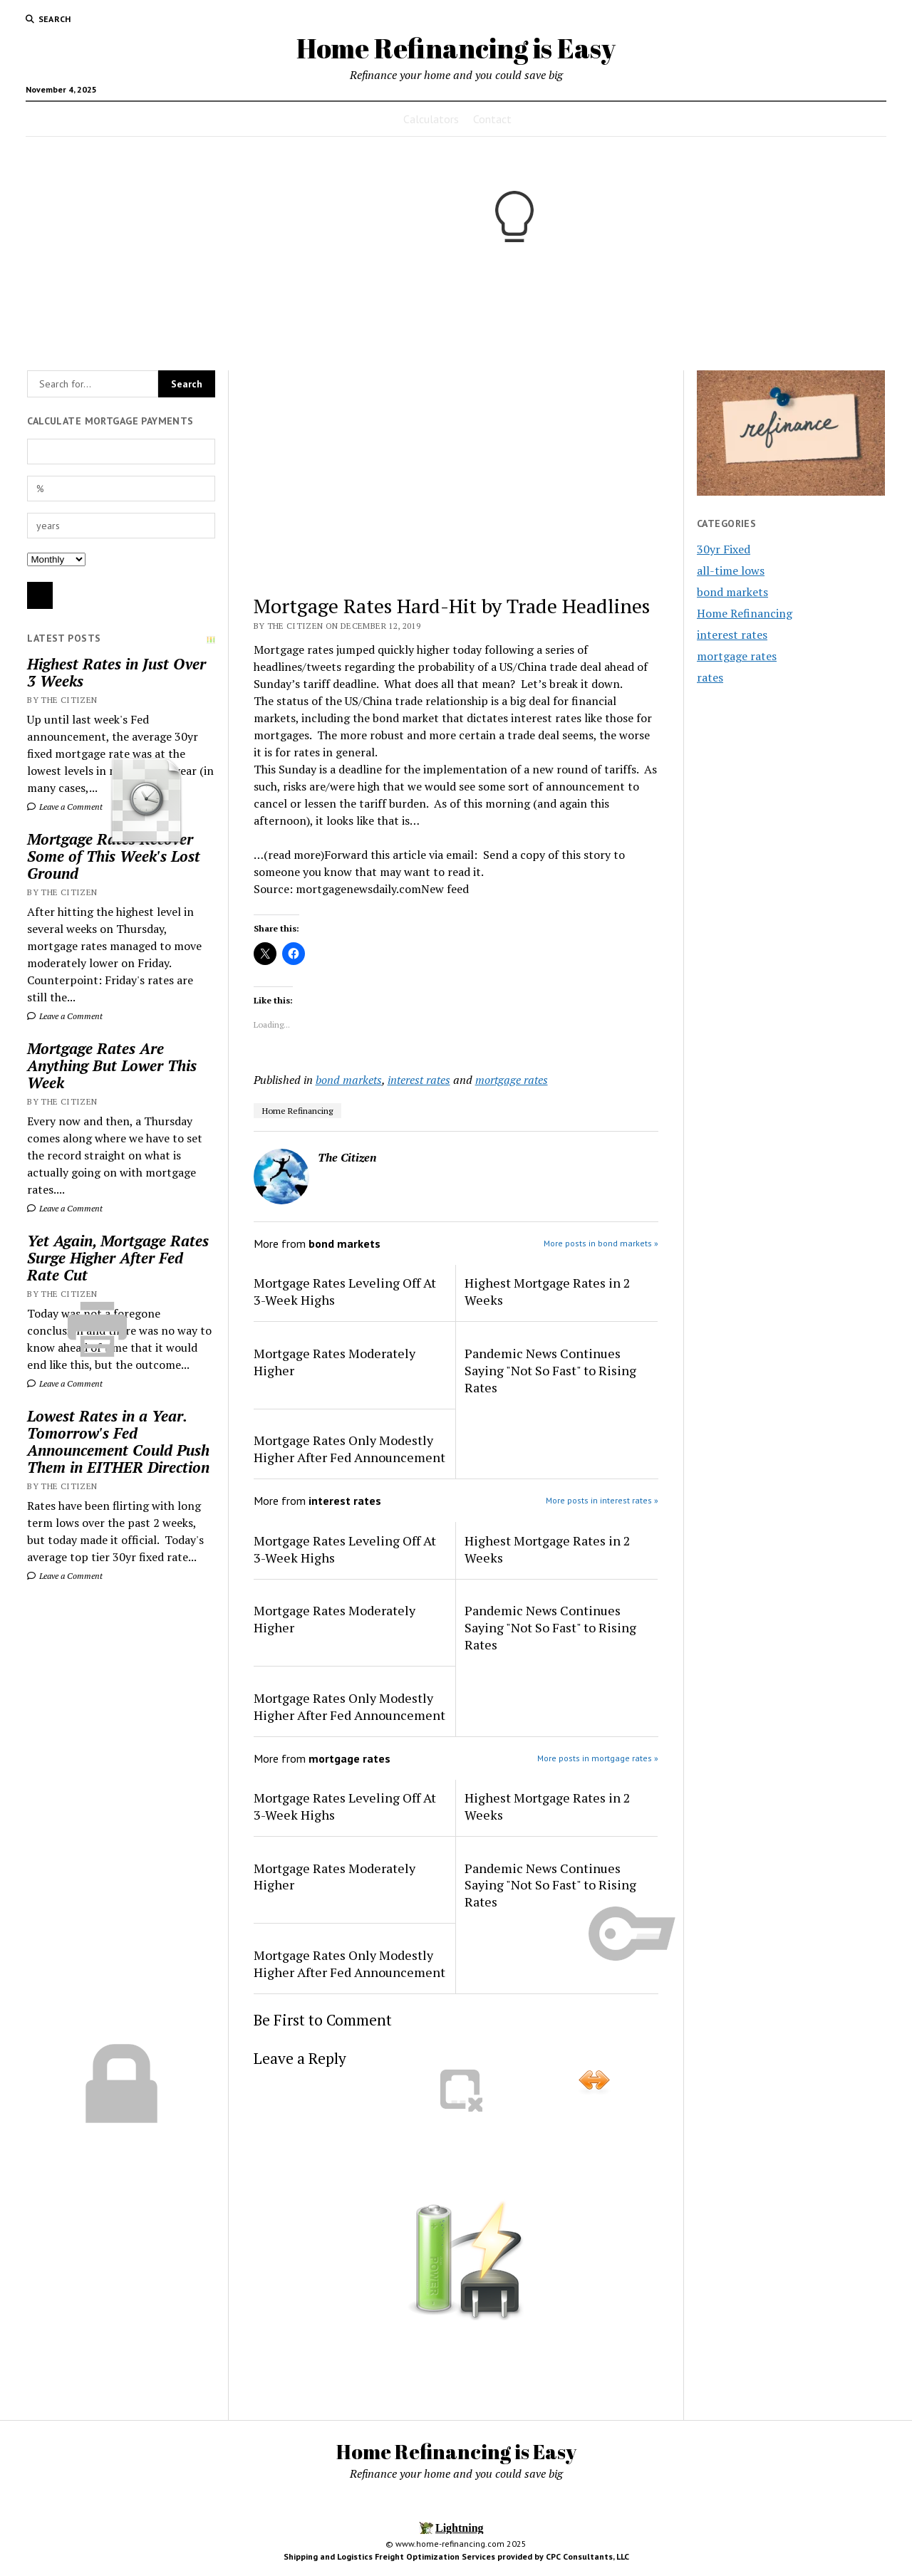 The image size is (912, 2576). What do you see at coordinates (147, 800) in the screenshot?
I see `image is currently loading` at bounding box center [147, 800].